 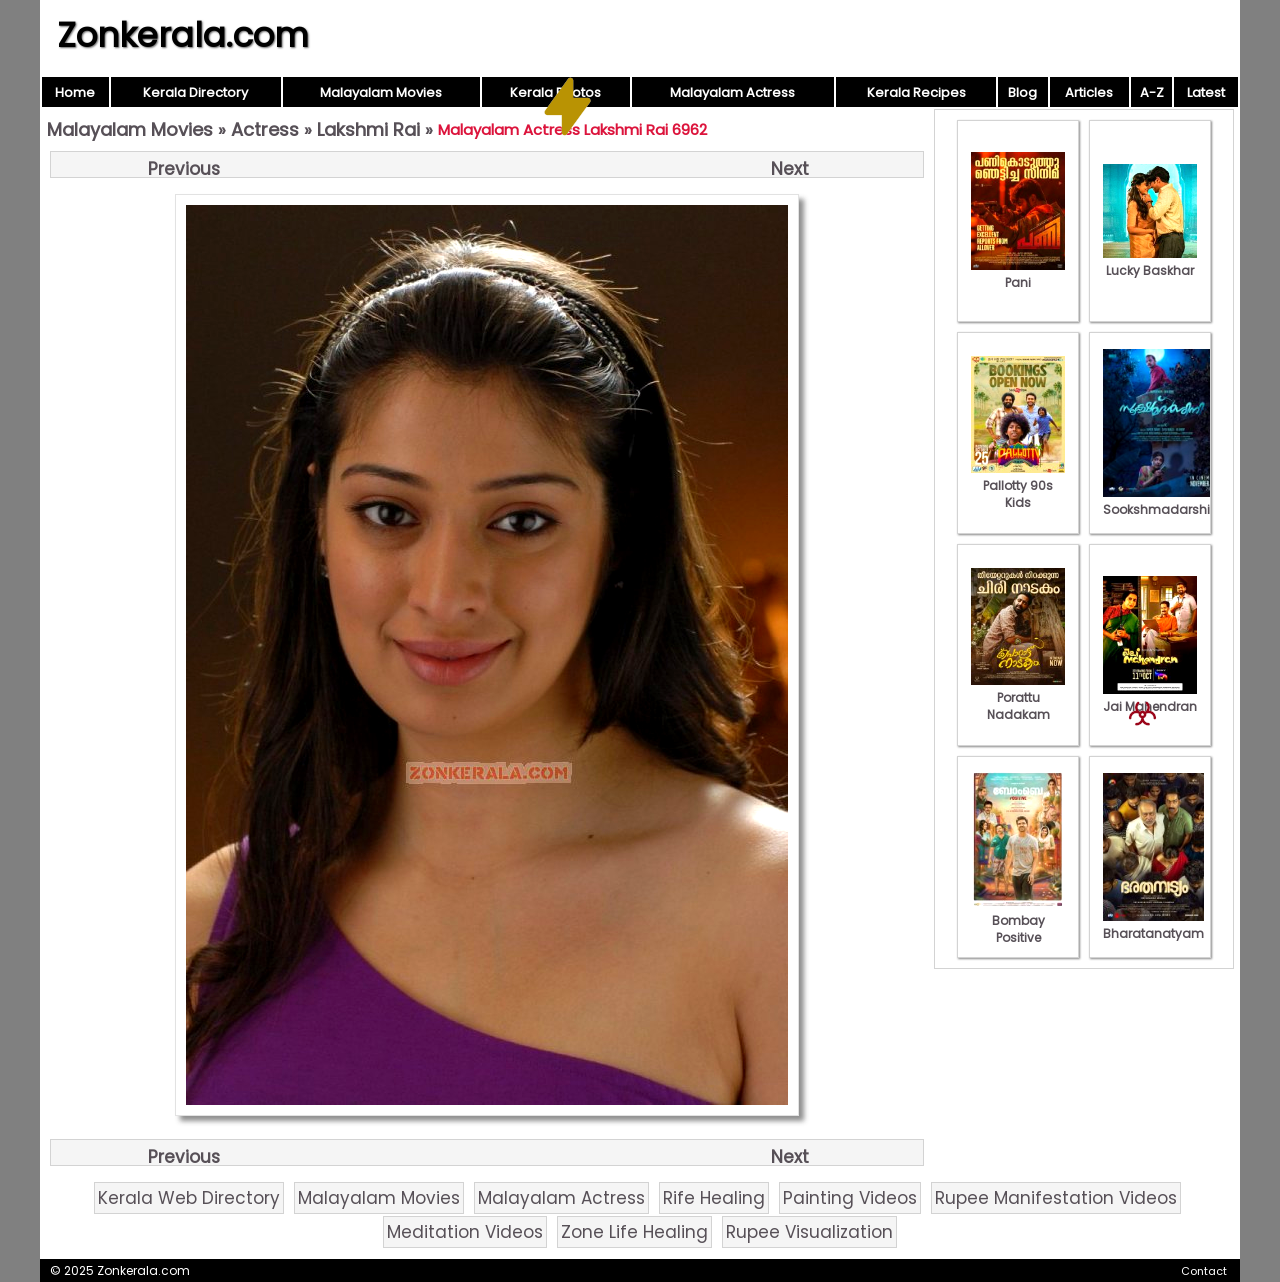 I want to click on indicates flash or lightning mode is enabled, so click(x=567, y=106).